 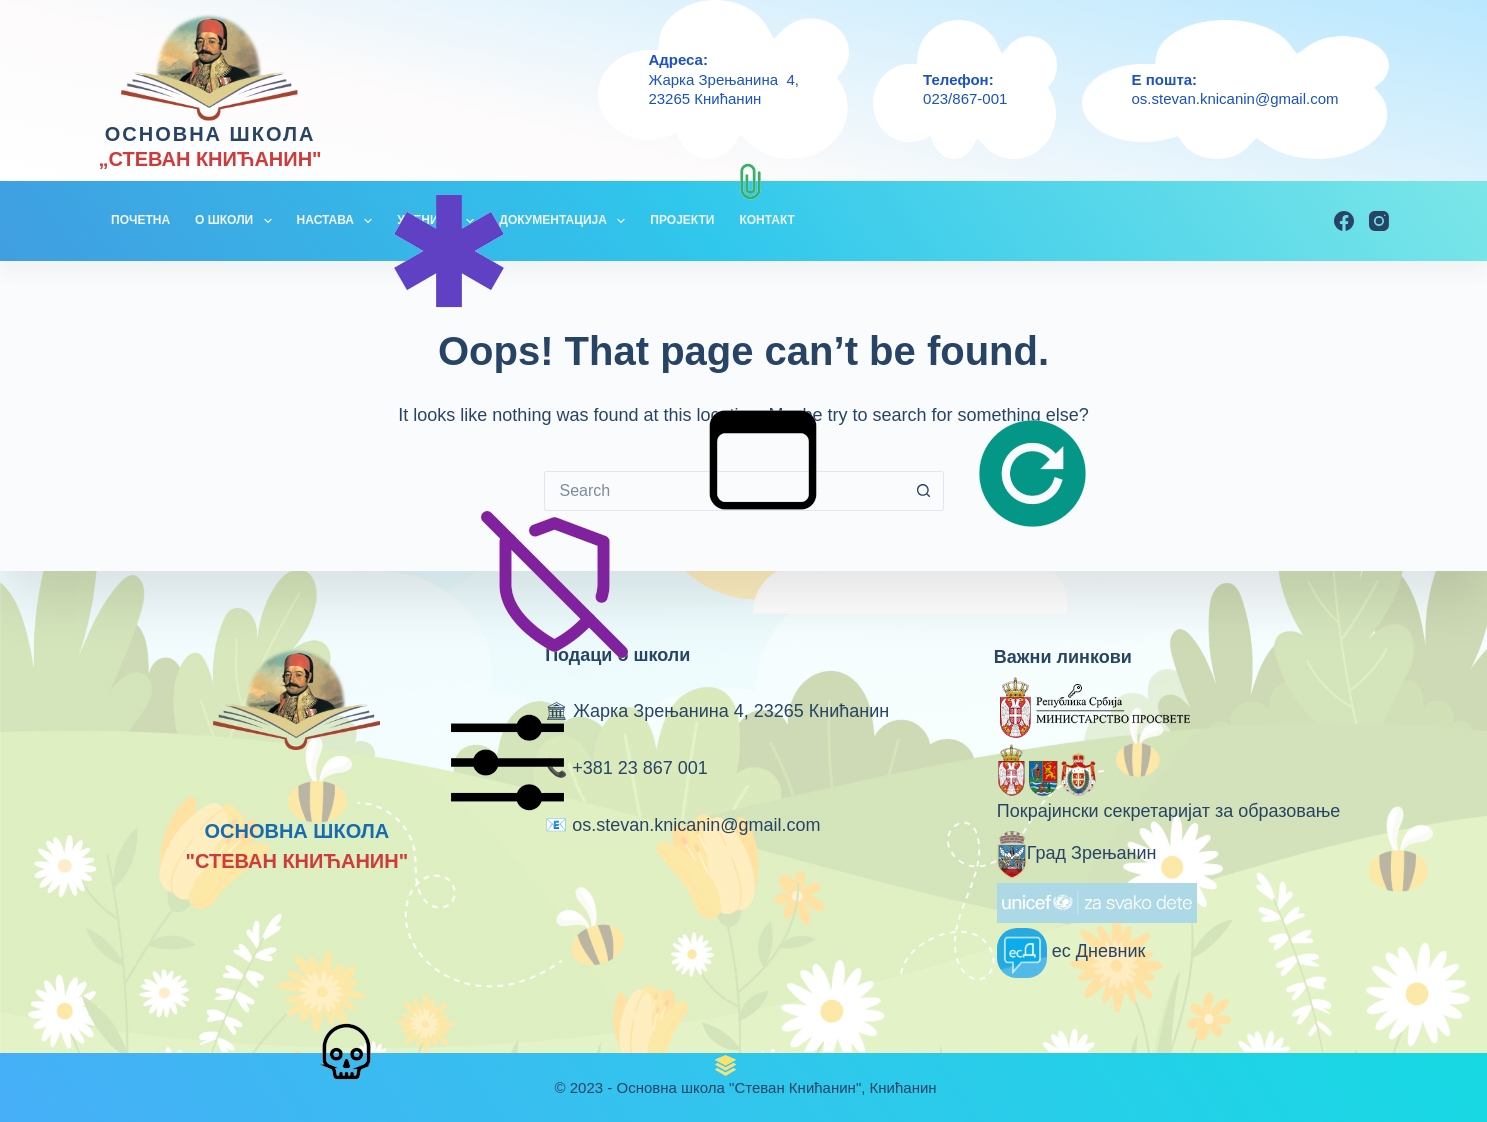 What do you see at coordinates (507, 762) in the screenshot?
I see `adjust settings or preferences` at bounding box center [507, 762].